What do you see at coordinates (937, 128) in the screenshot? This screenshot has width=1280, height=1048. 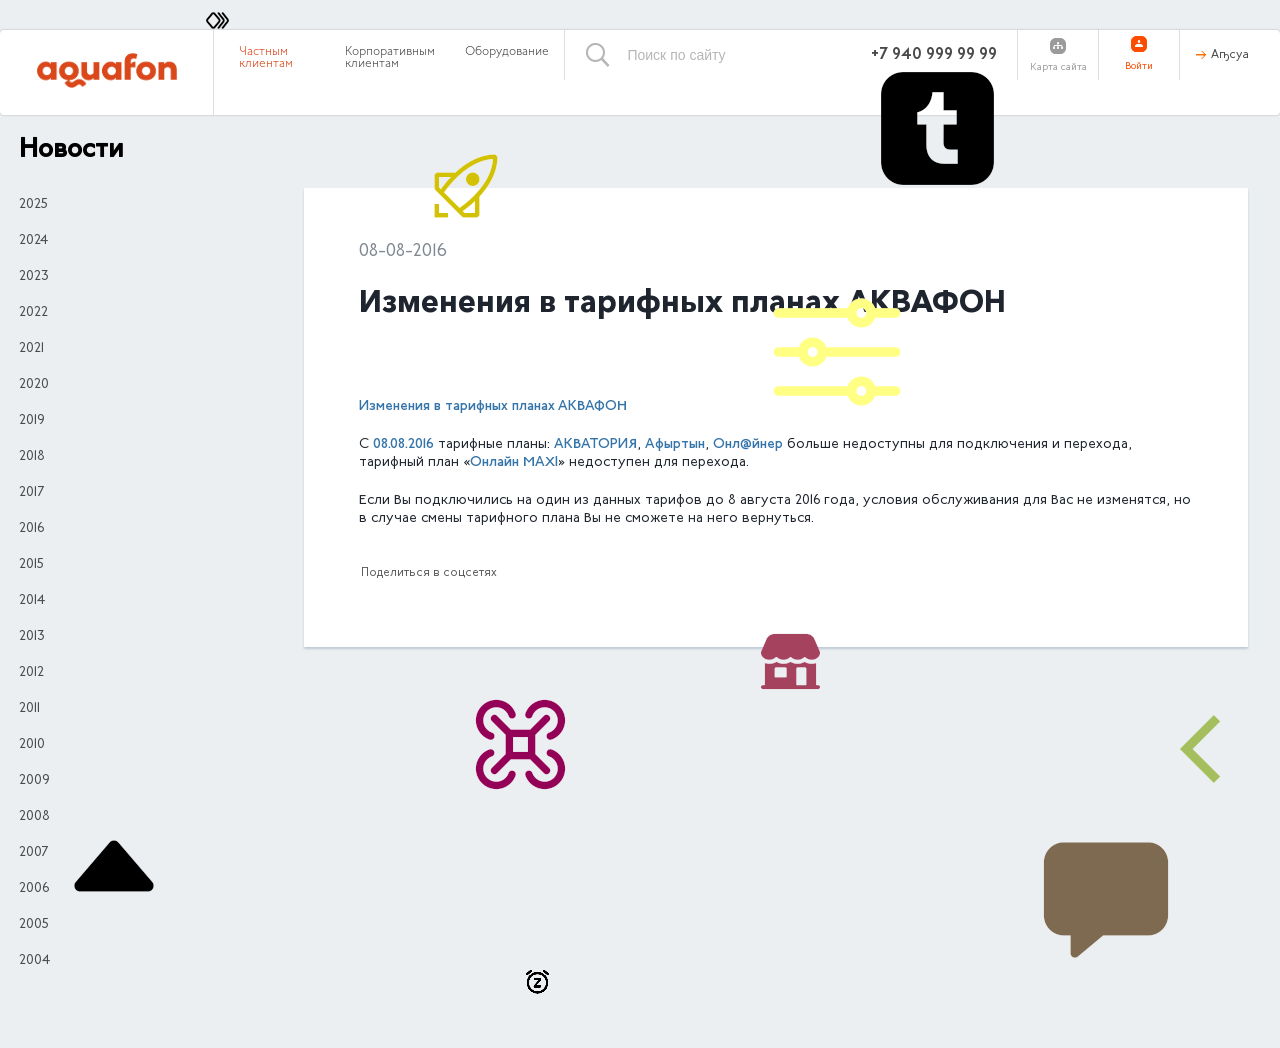 I see `open the tumblr app` at bounding box center [937, 128].